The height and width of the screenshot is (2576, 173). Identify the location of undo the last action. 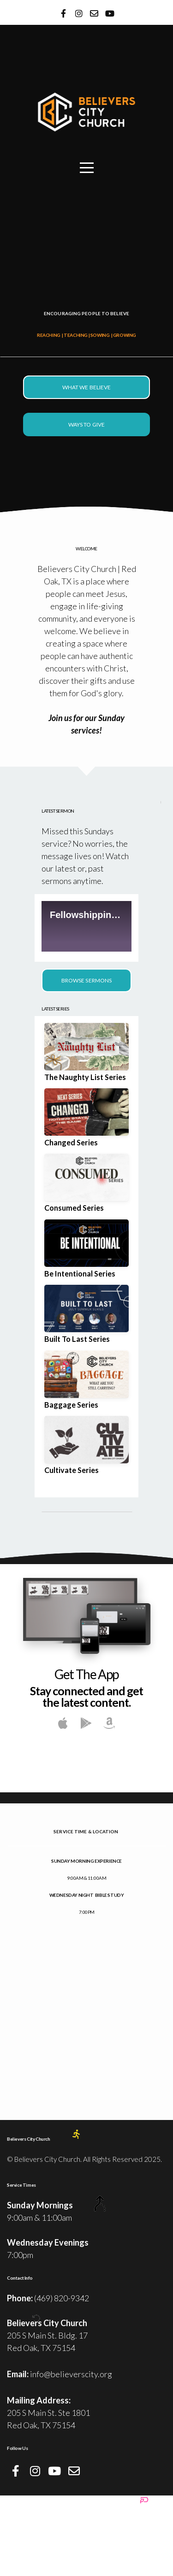
(36, 2318).